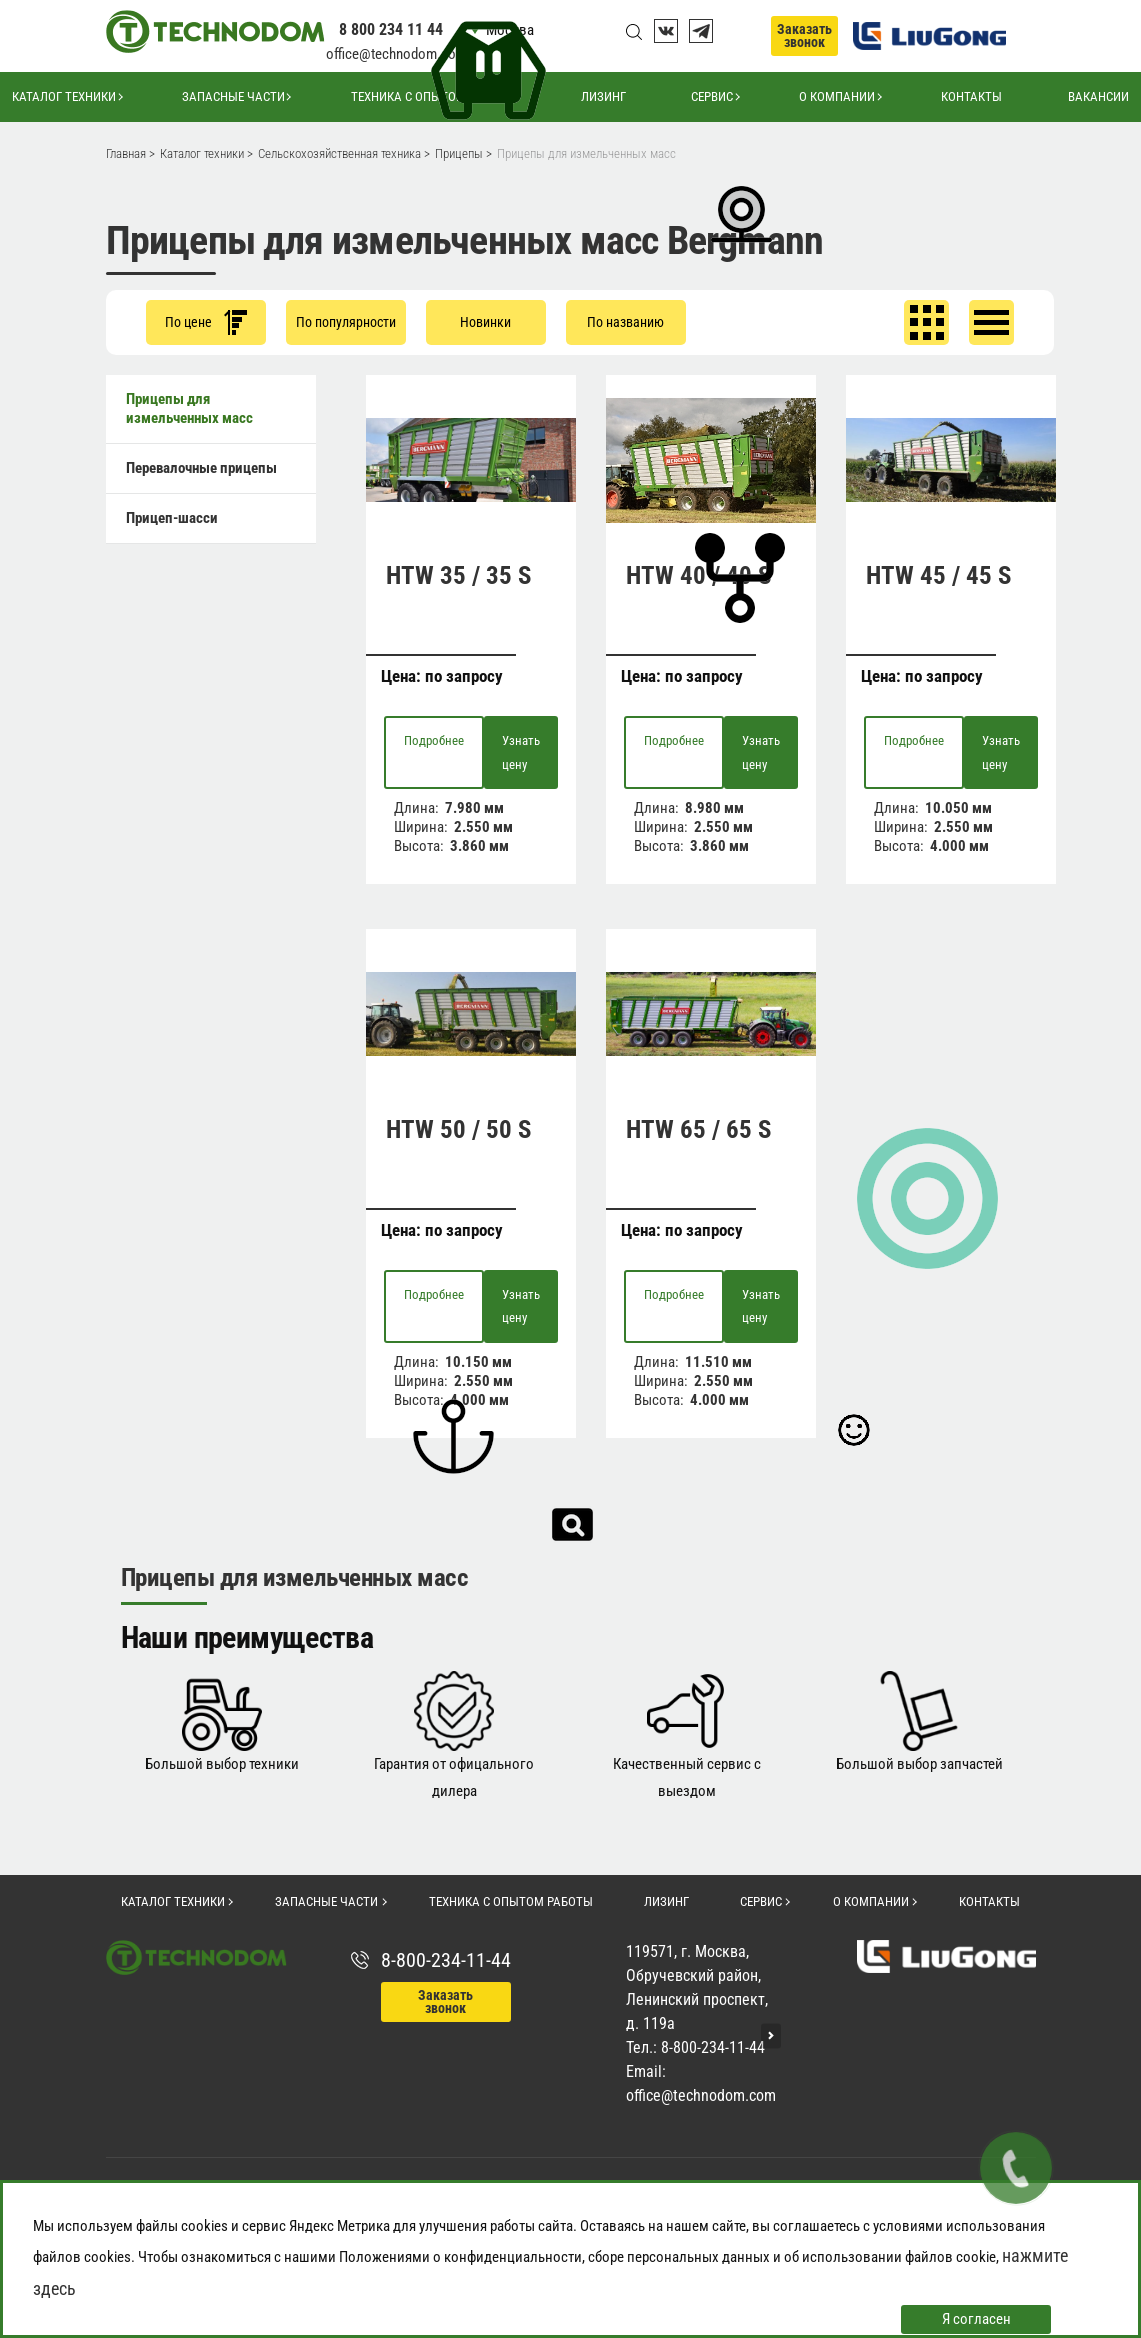 This screenshot has height=2338, width=1141. Describe the element at coordinates (488, 70) in the screenshot. I see `browse clothing or apparel items` at that location.